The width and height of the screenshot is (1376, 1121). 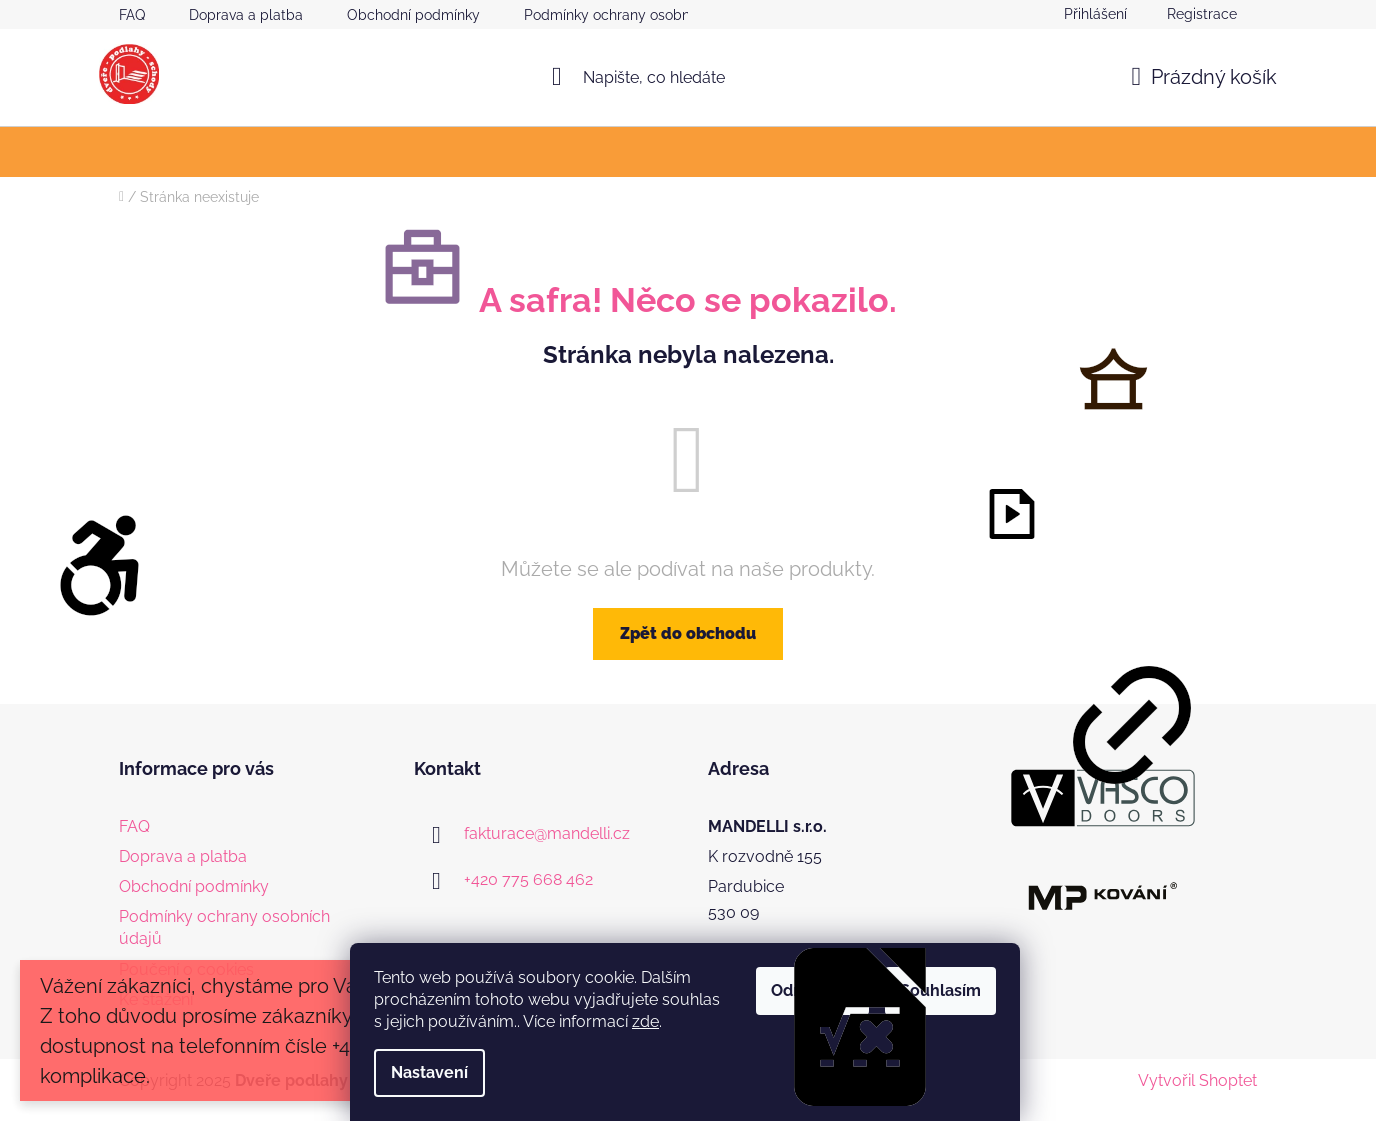 What do you see at coordinates (99, 565) in the screenshot?
I see `indicates wheelchair accessibility` at bounding box center [99, 565].